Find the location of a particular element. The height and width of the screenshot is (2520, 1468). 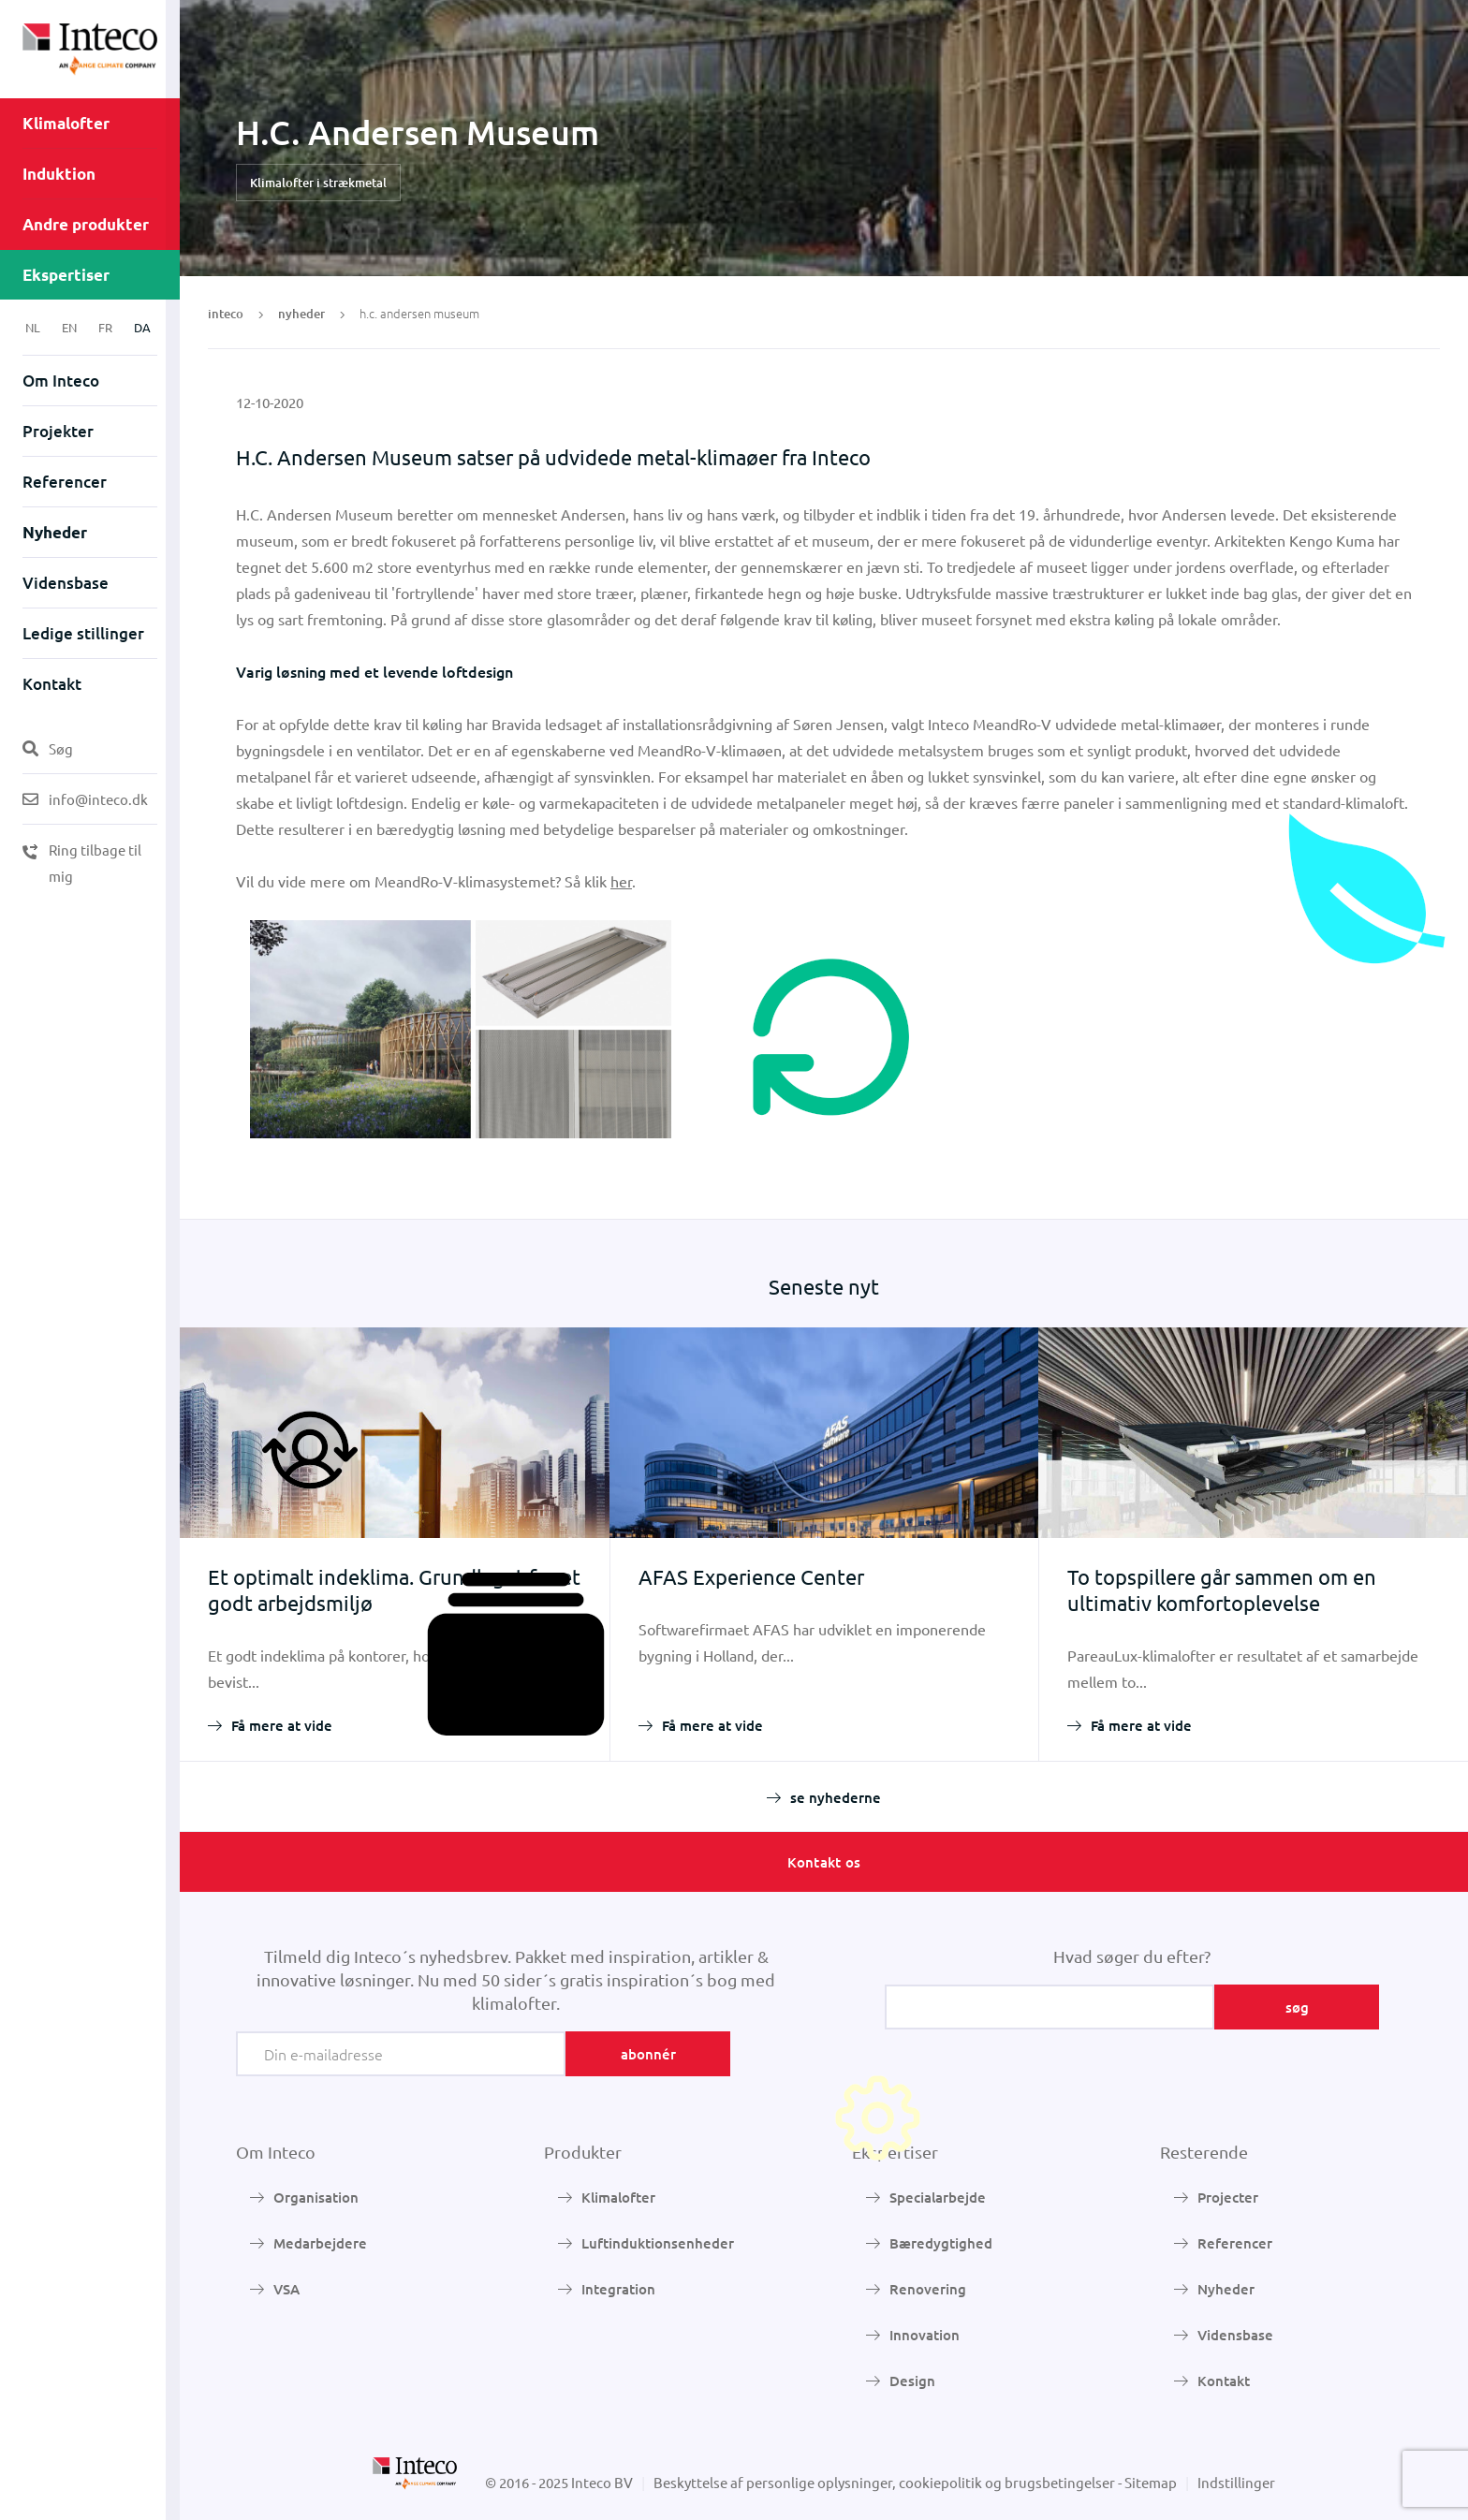

indicates eco-friendly or sustainable option is located at coordinates (1366, 891).